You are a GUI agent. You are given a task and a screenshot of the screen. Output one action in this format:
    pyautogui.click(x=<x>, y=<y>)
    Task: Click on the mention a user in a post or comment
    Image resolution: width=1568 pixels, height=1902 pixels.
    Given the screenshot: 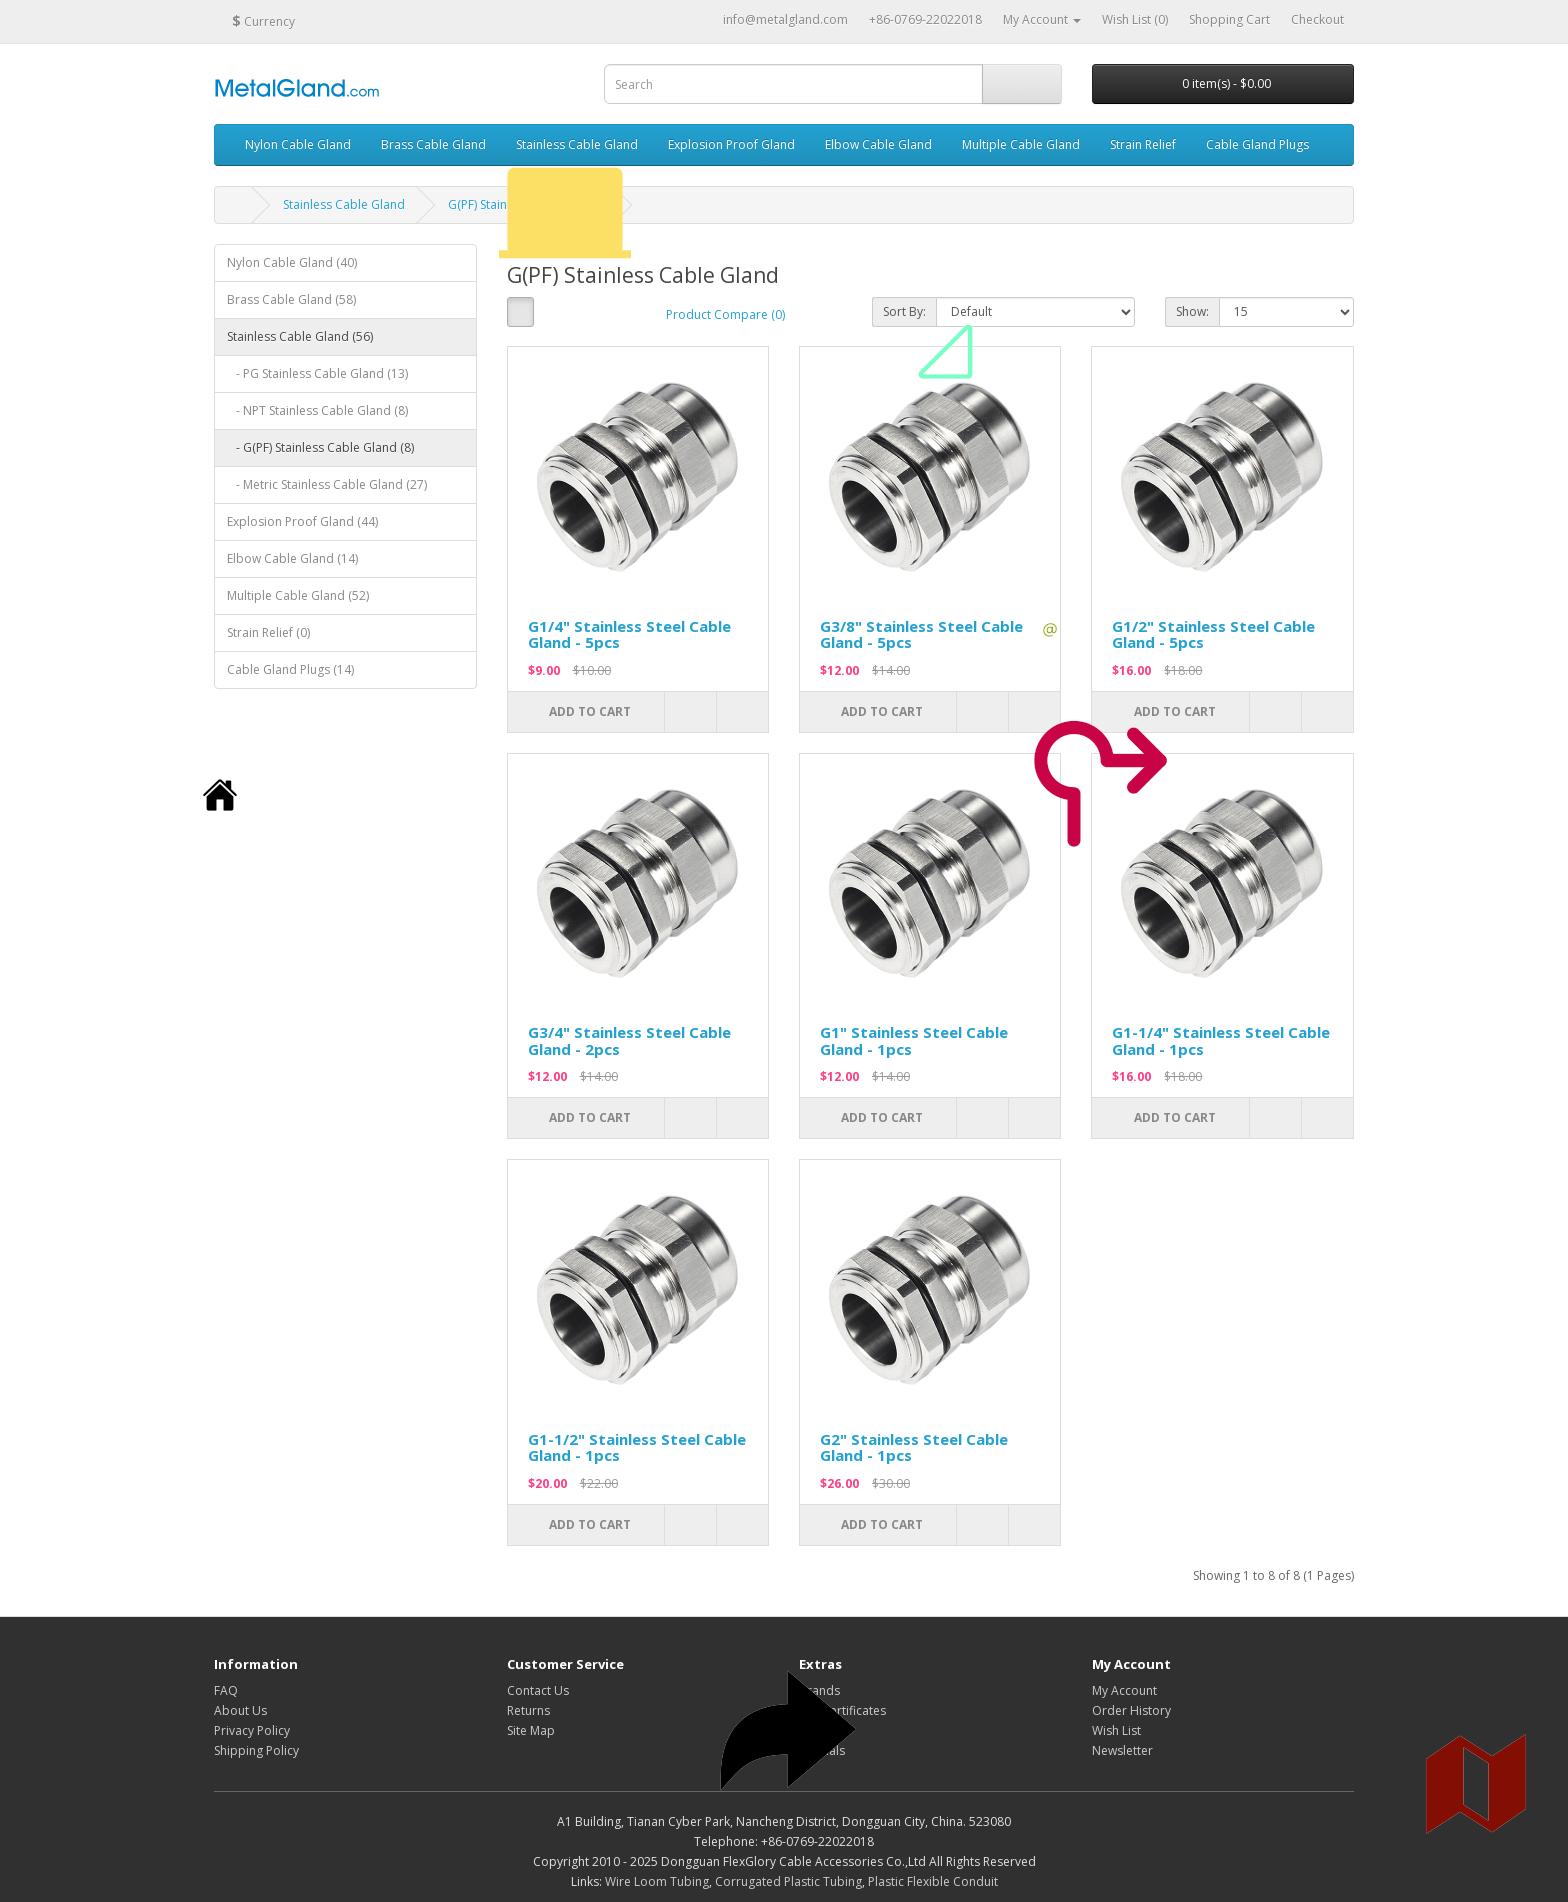 What is the action you would take?
    pyautogui.click(x=1050, y=630)
    